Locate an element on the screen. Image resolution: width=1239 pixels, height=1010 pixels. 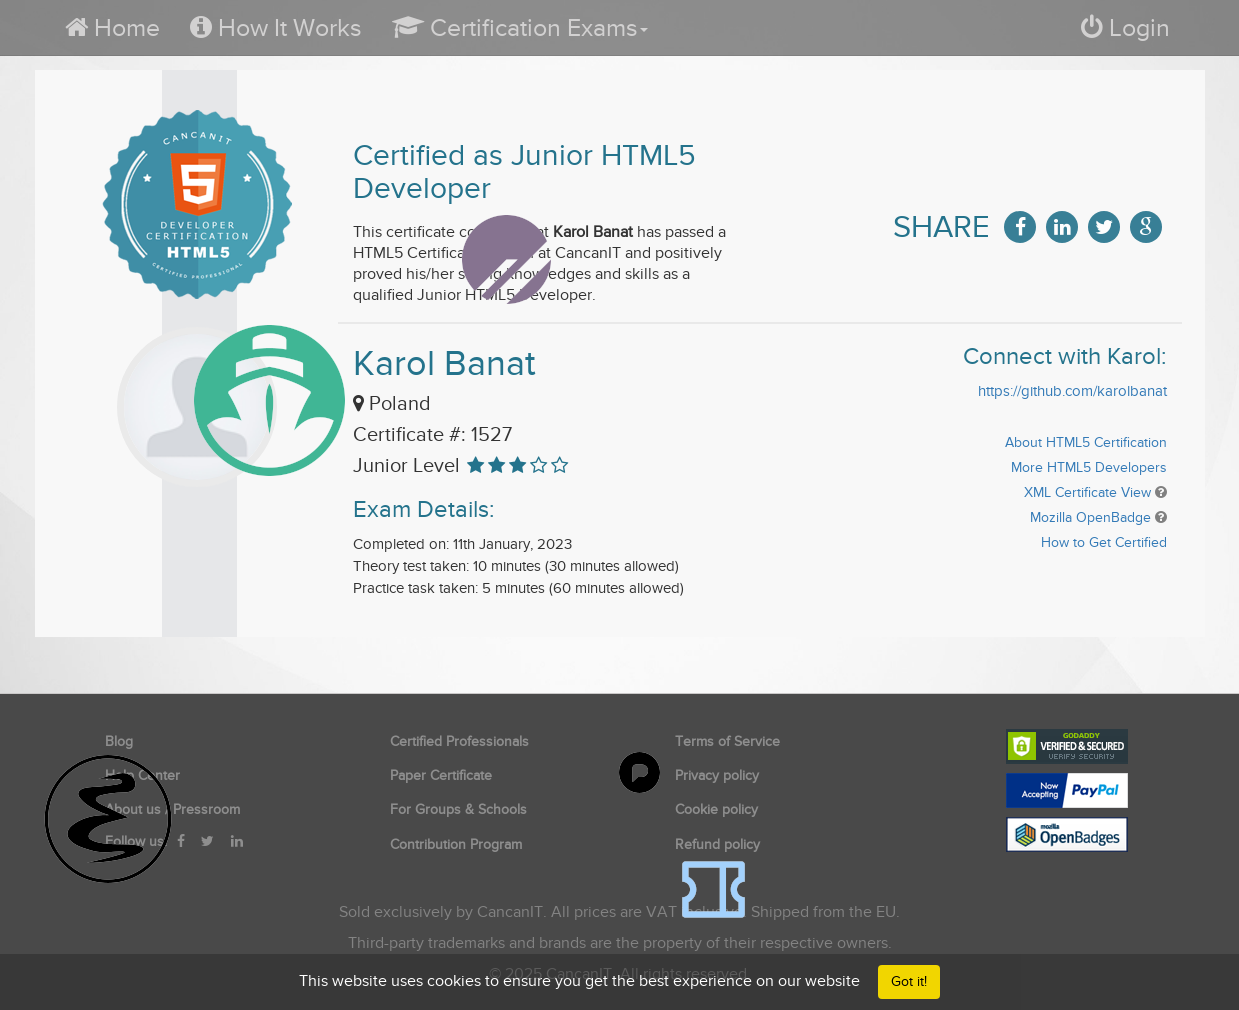
open the Pixelfed app is located at coordinates (639, 772).